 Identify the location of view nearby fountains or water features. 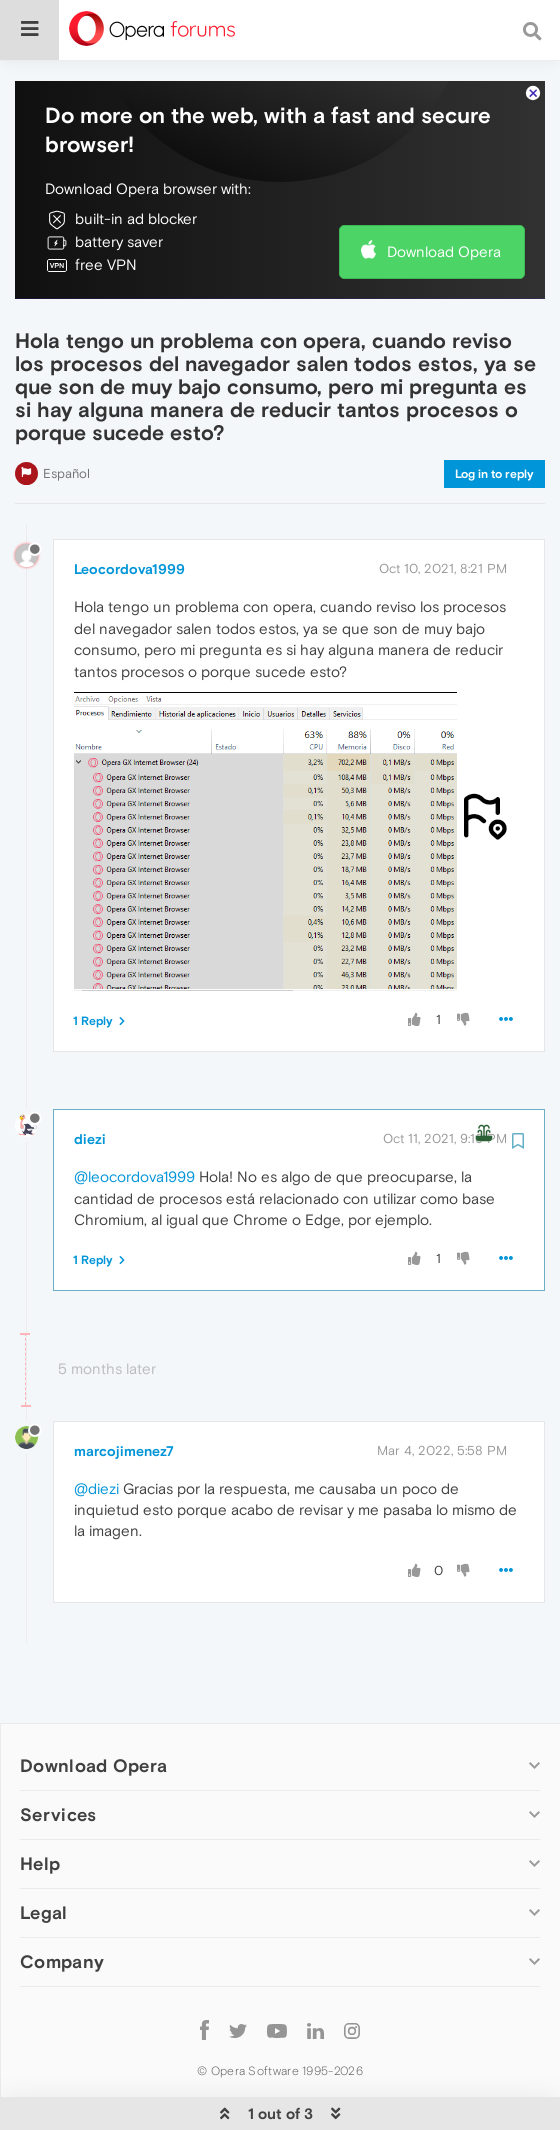
(484, 1133).